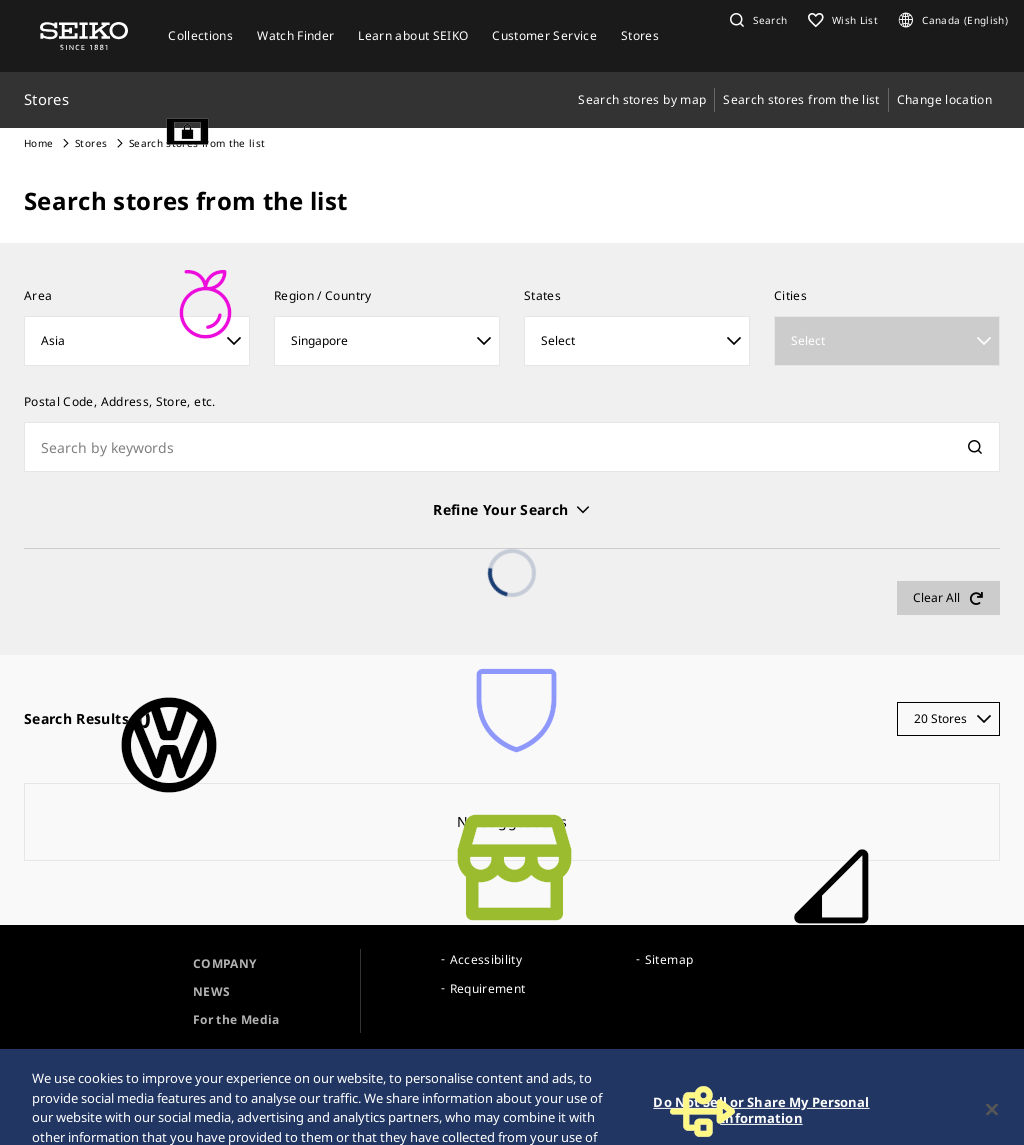  Describe the element at coordinates (169, 745) in the screenshot. I see `volkswagen brand or vehicle identification` at that location.